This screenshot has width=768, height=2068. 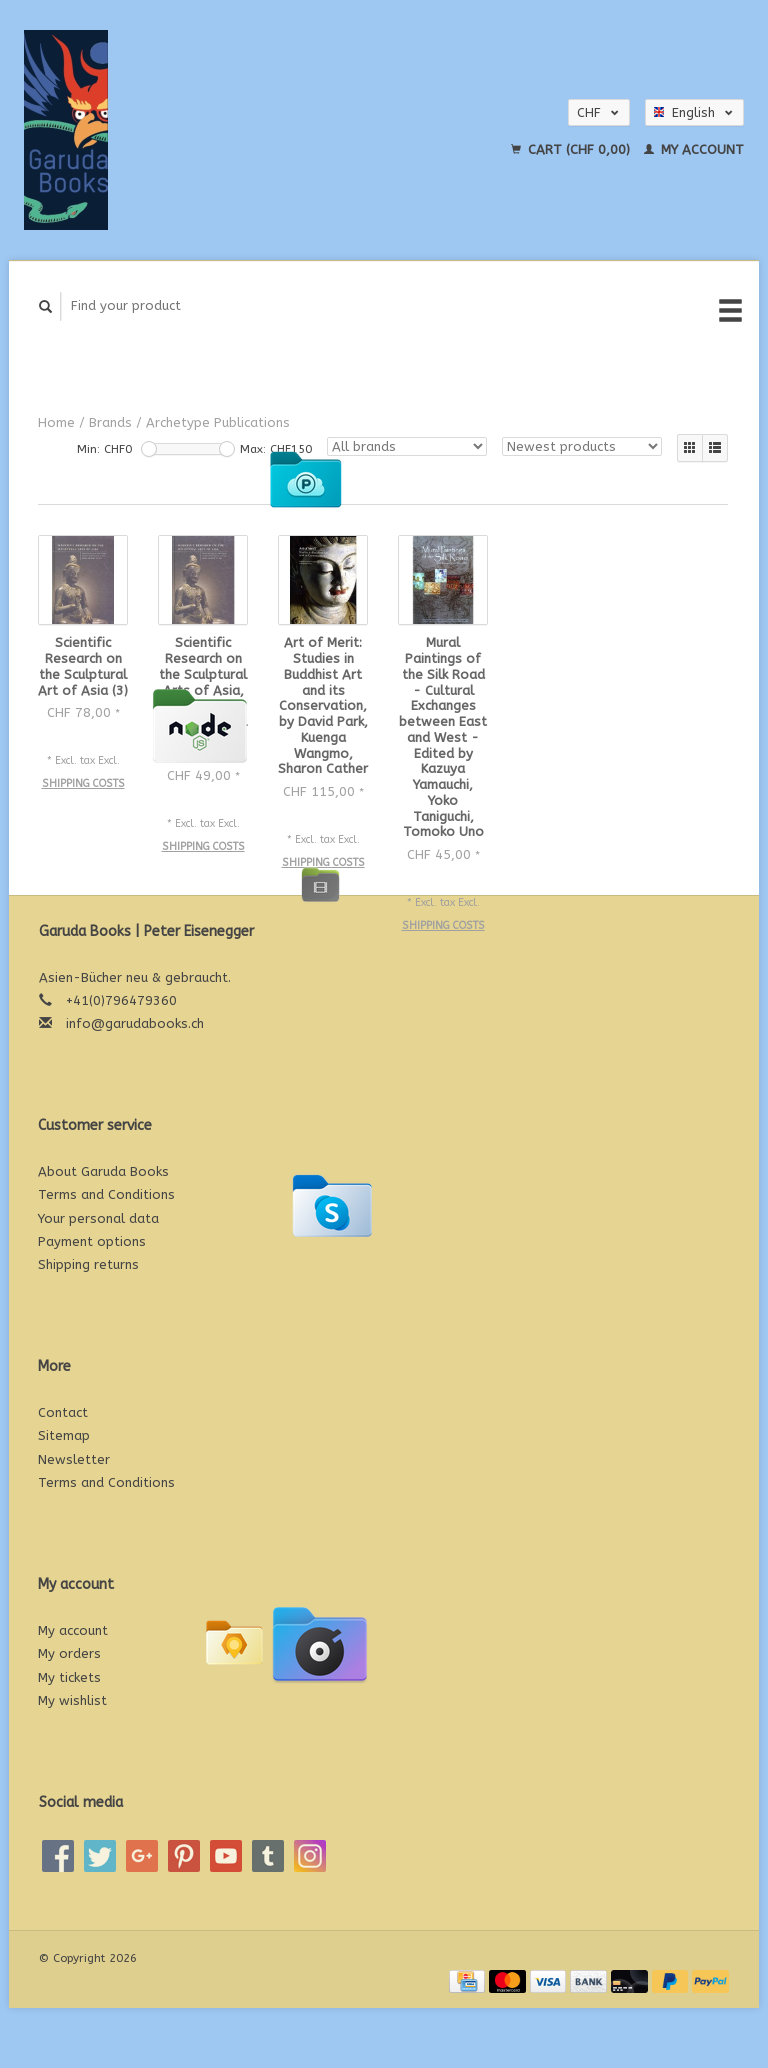 What do you see at coordinates (234, 1644) in the screenshot?
I see `open microsoft dynamics 365 field service folder` at bounding box center [234, 1644].